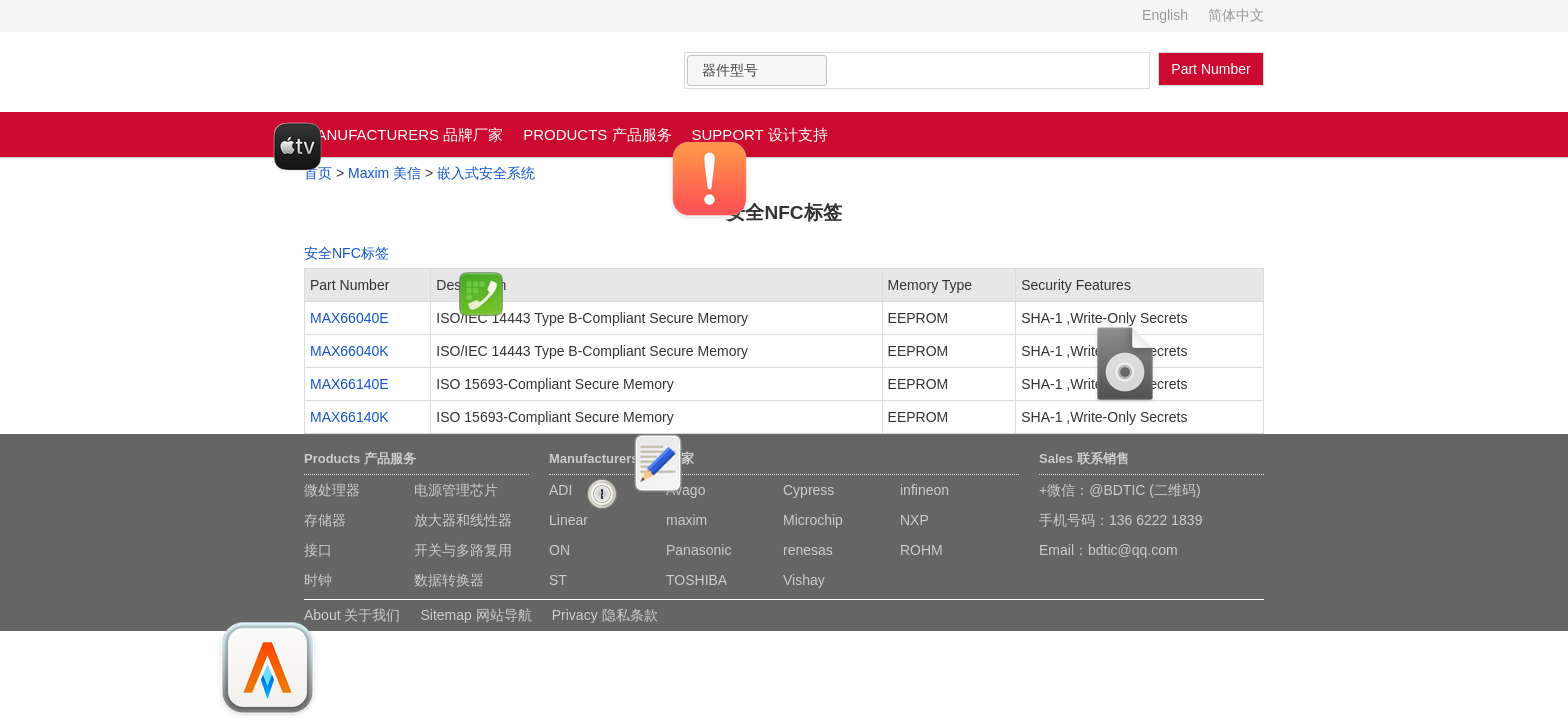  I want to click on a CD or disc image file, so click(1125, 365).